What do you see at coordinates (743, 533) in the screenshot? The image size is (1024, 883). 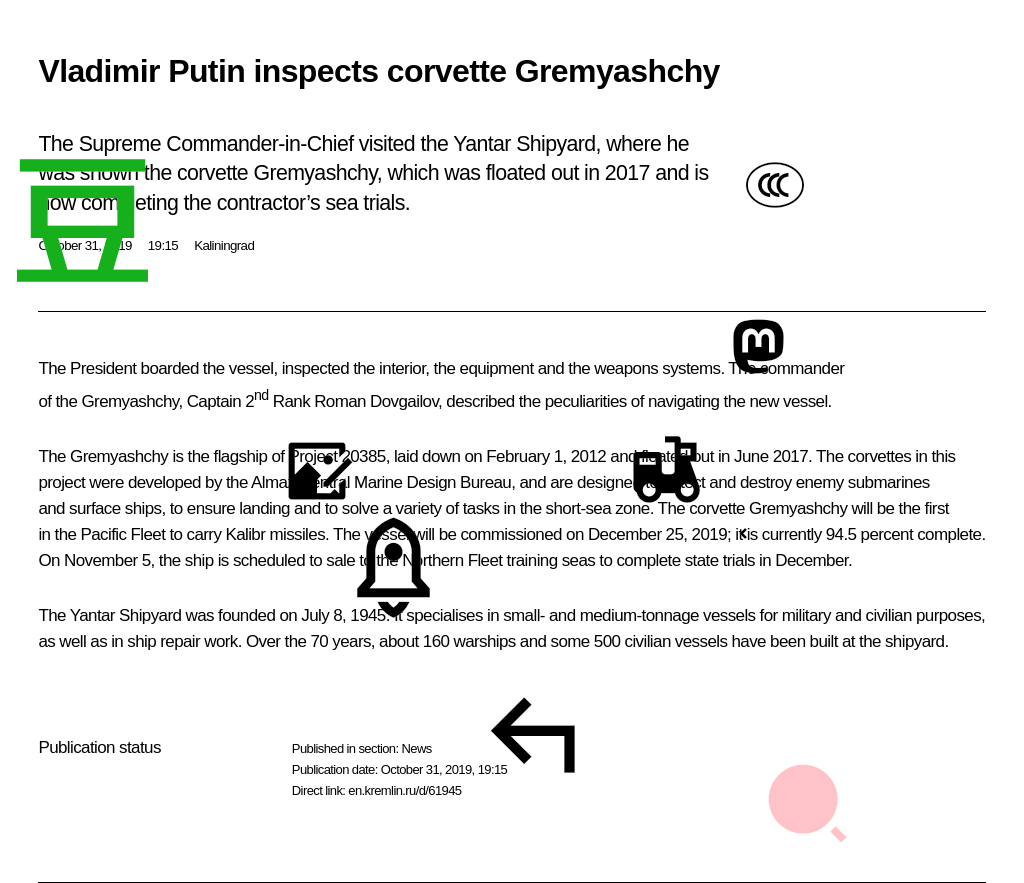 I see `navigate to the previous item or screen` at bounding box center [743, 533].